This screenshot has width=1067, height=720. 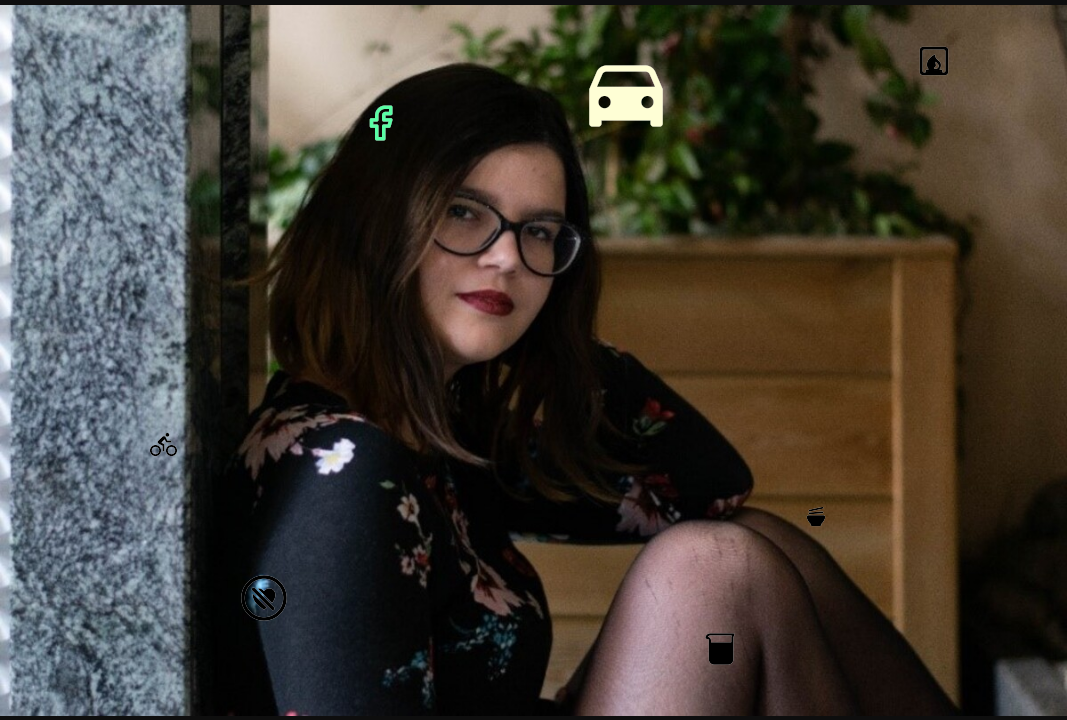 I want to click on access bike-related features or cycling mode, so click(x=163, y=444).